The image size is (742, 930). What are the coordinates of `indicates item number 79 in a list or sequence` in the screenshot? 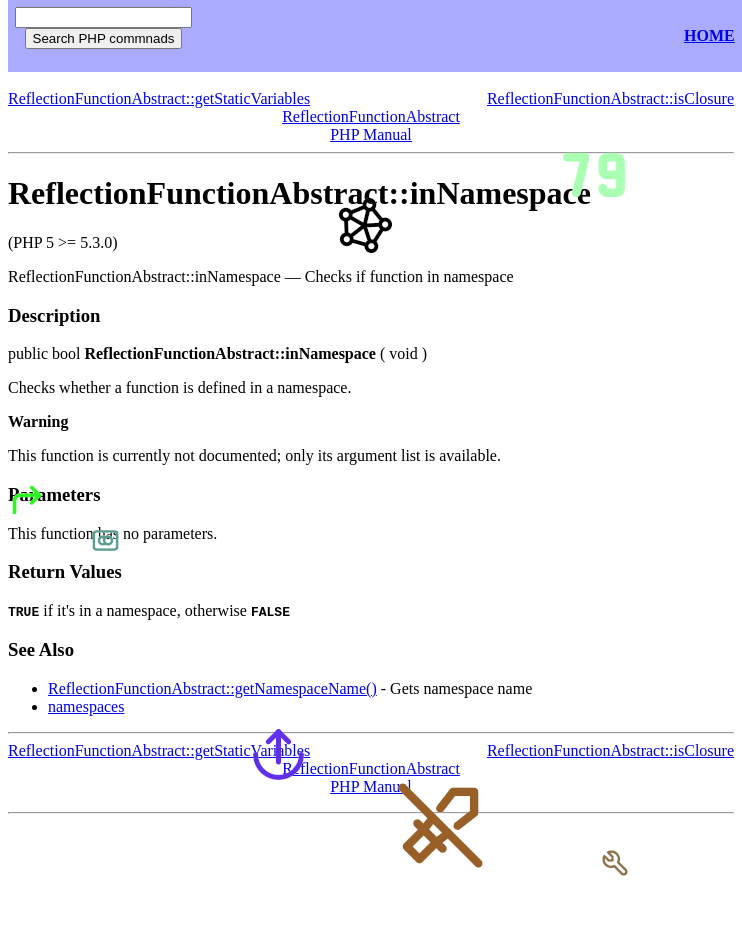 It's located at (594, 175).